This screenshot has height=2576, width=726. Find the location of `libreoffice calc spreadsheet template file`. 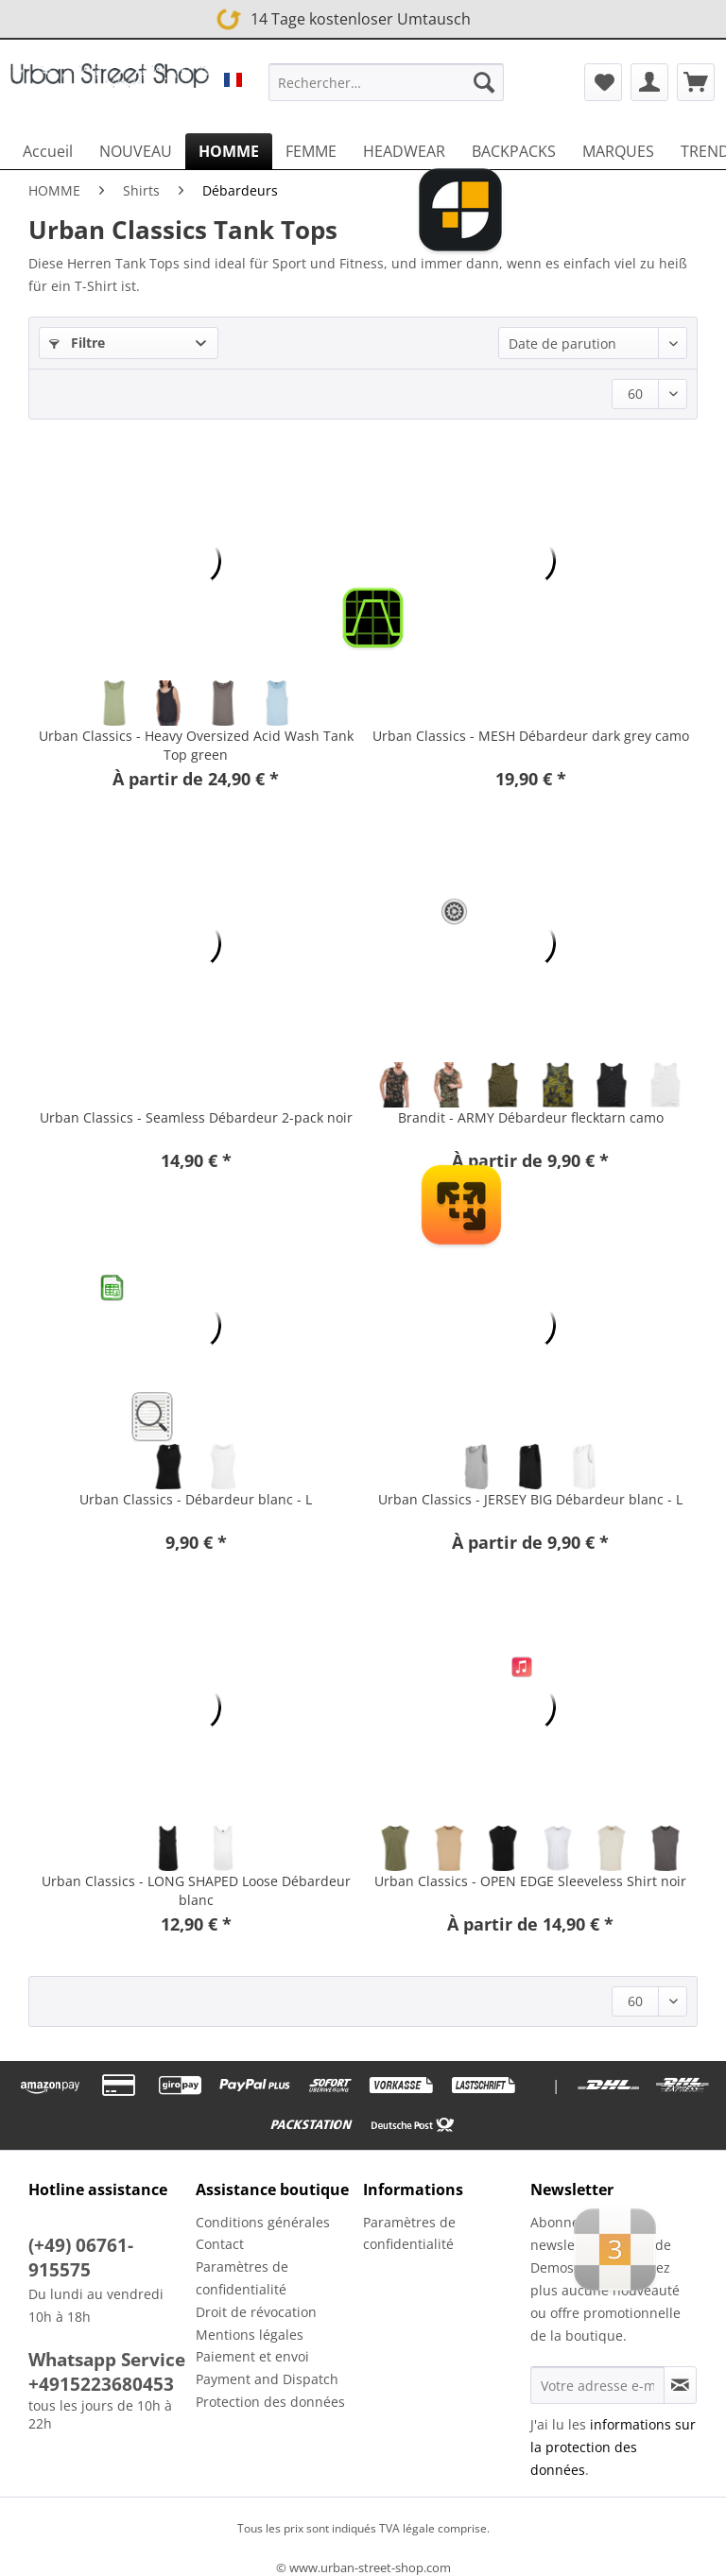

libreoffice calc spreadsheet template file is located at coordinates (112, 1287).